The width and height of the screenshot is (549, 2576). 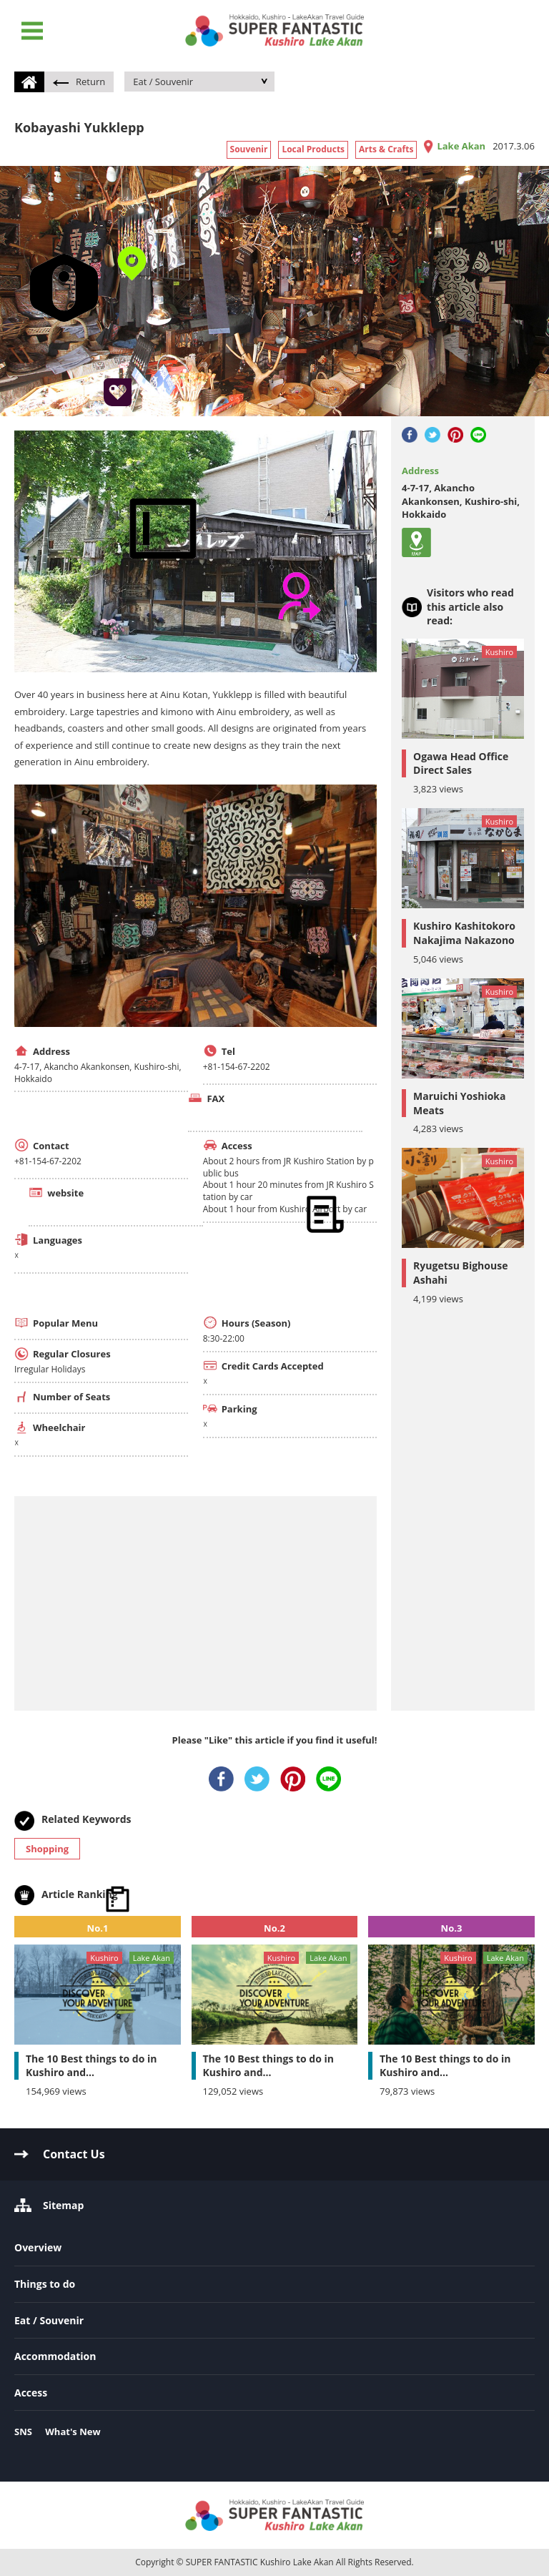 I want to click on switch to left sidebar layout, so click(x=163, y=529).